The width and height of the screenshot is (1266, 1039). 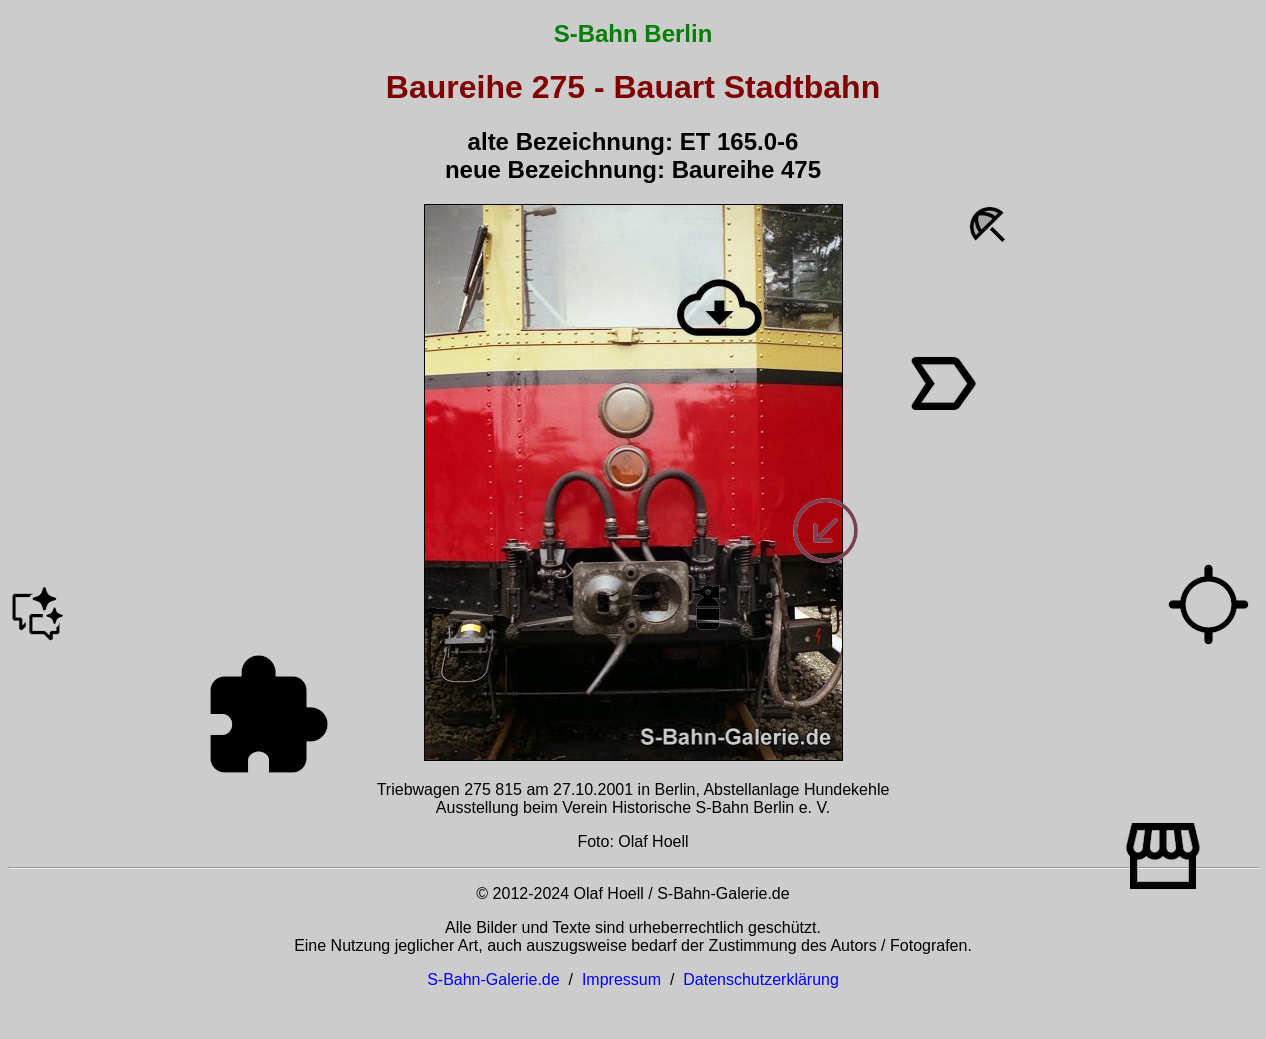 What do you see at coordinates (1163, 856) in the screenshot?
I see `browse or access the marketplace` at bounding box center [1163, 856].